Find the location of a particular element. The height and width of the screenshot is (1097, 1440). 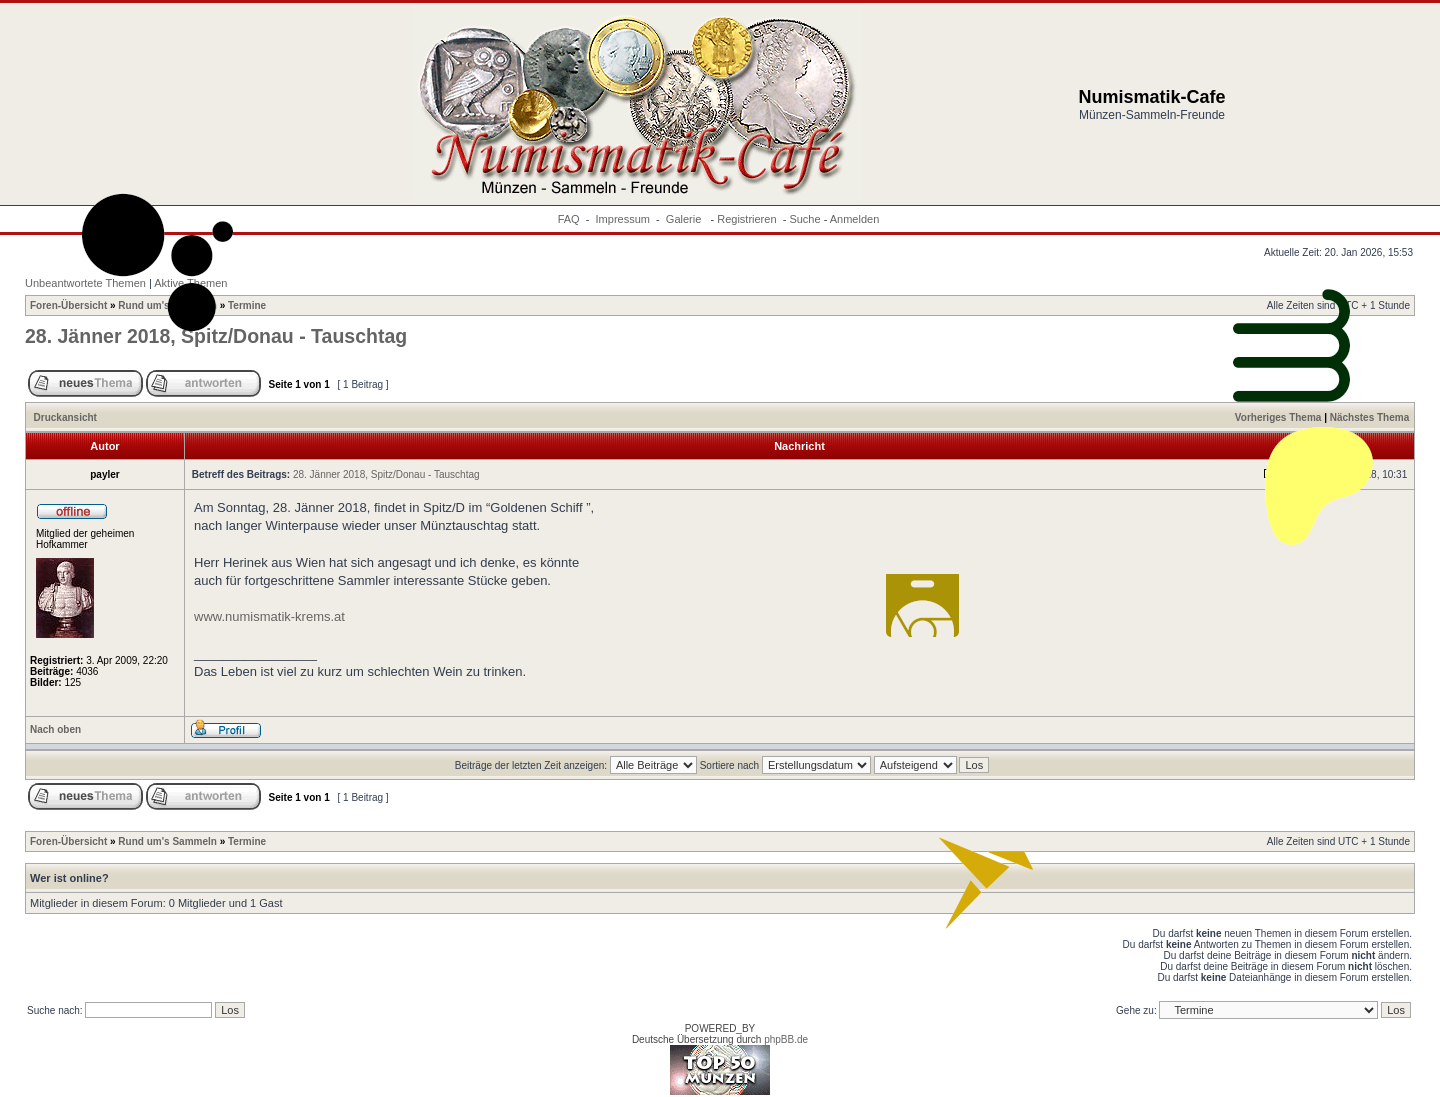

open snapcraft app store is located at coordinates (986, 883).